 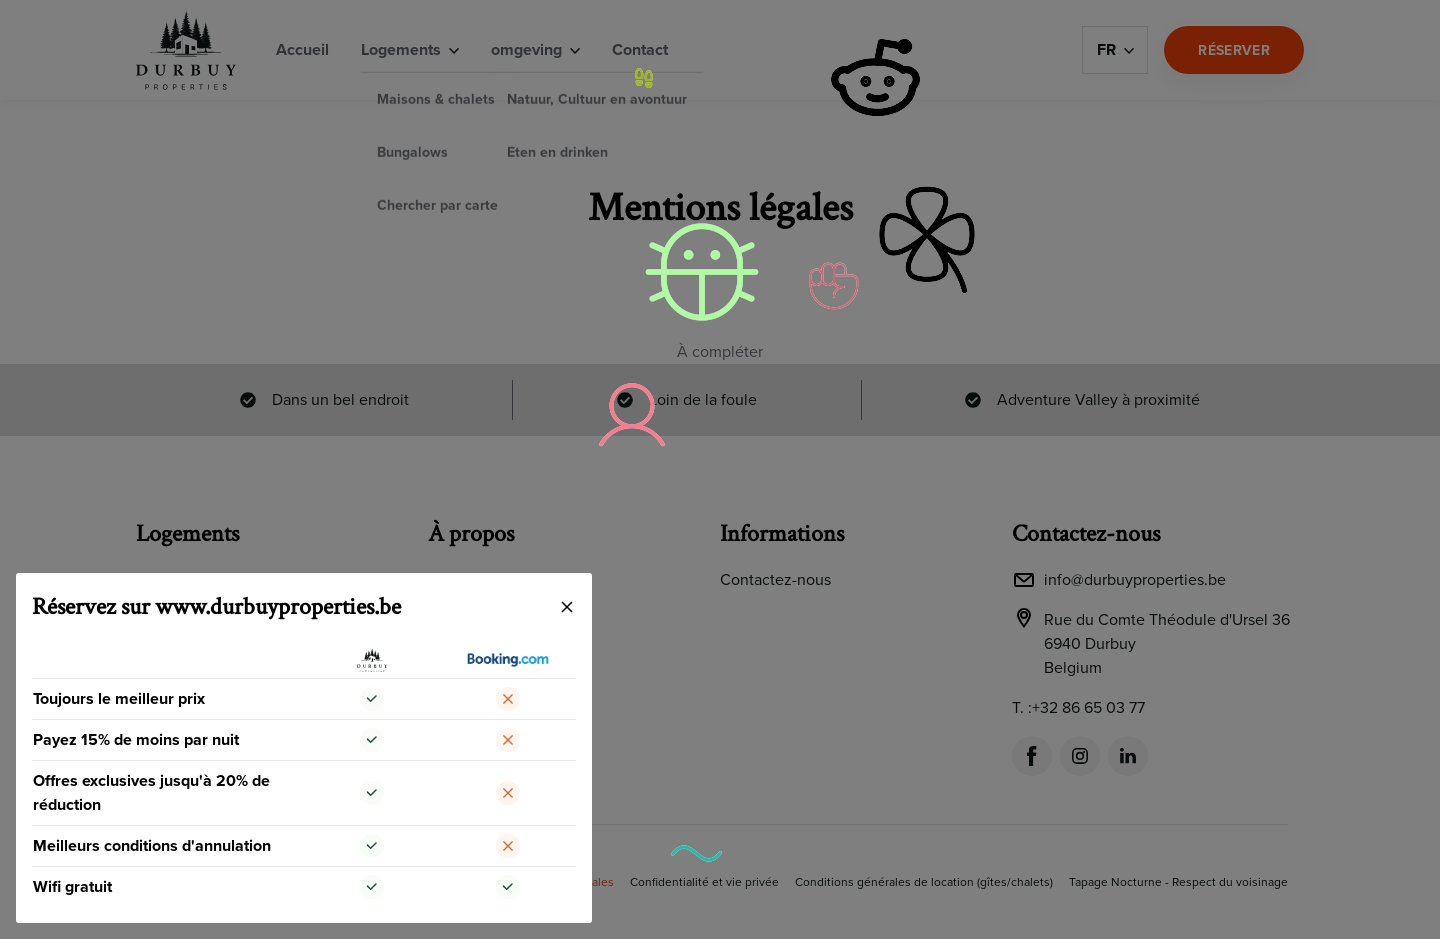 What do you see at coordinates (632, 416) in the screenshot?
I see `view your profile` at bounding box center [632, 416].